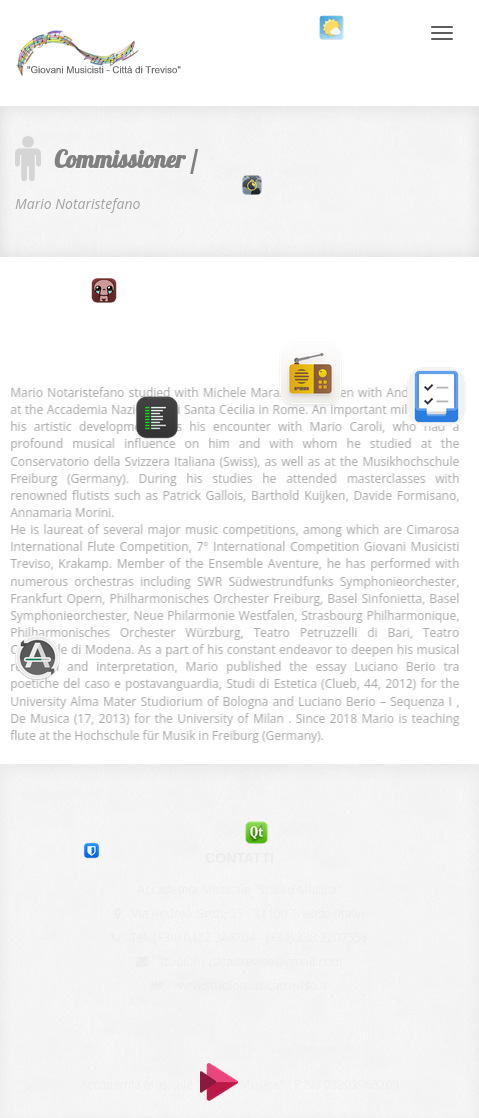  Describe the element at coordinates (252, 185) in the screenshot. I see `manage browser cookie settings` at that location.